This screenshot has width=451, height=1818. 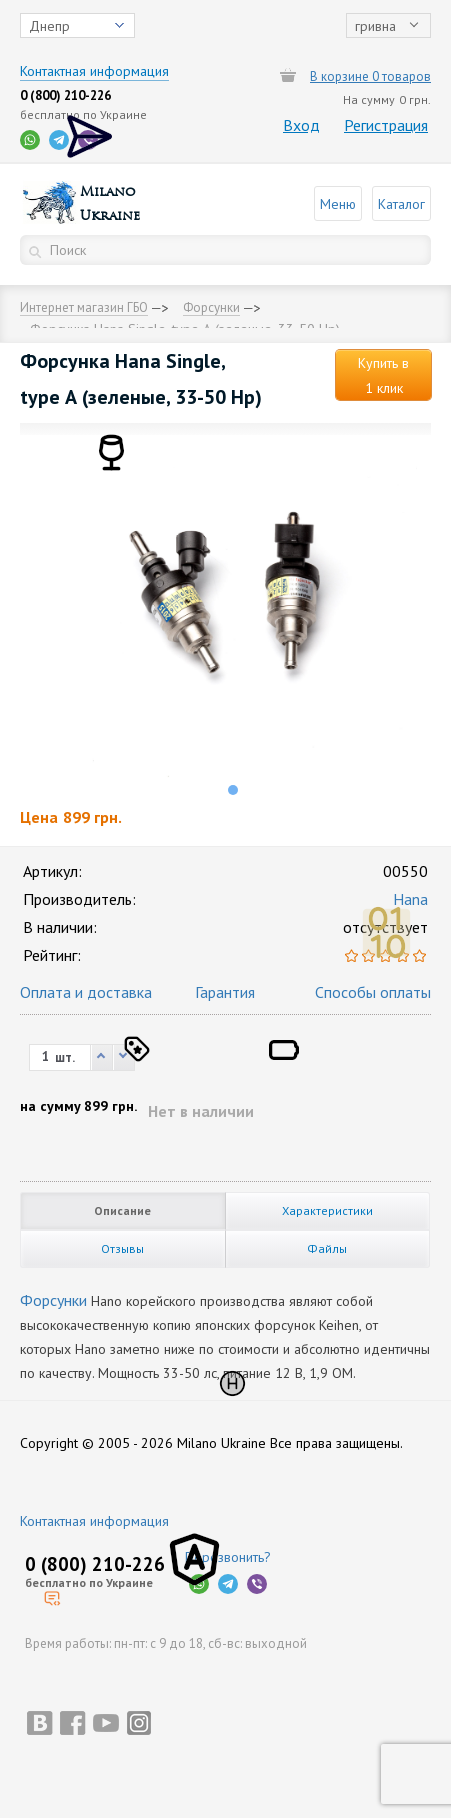 What do you see at coordinates (386, 932) in the screenshot?
I see `view or edit binary data` at bounding box center [386, 932].